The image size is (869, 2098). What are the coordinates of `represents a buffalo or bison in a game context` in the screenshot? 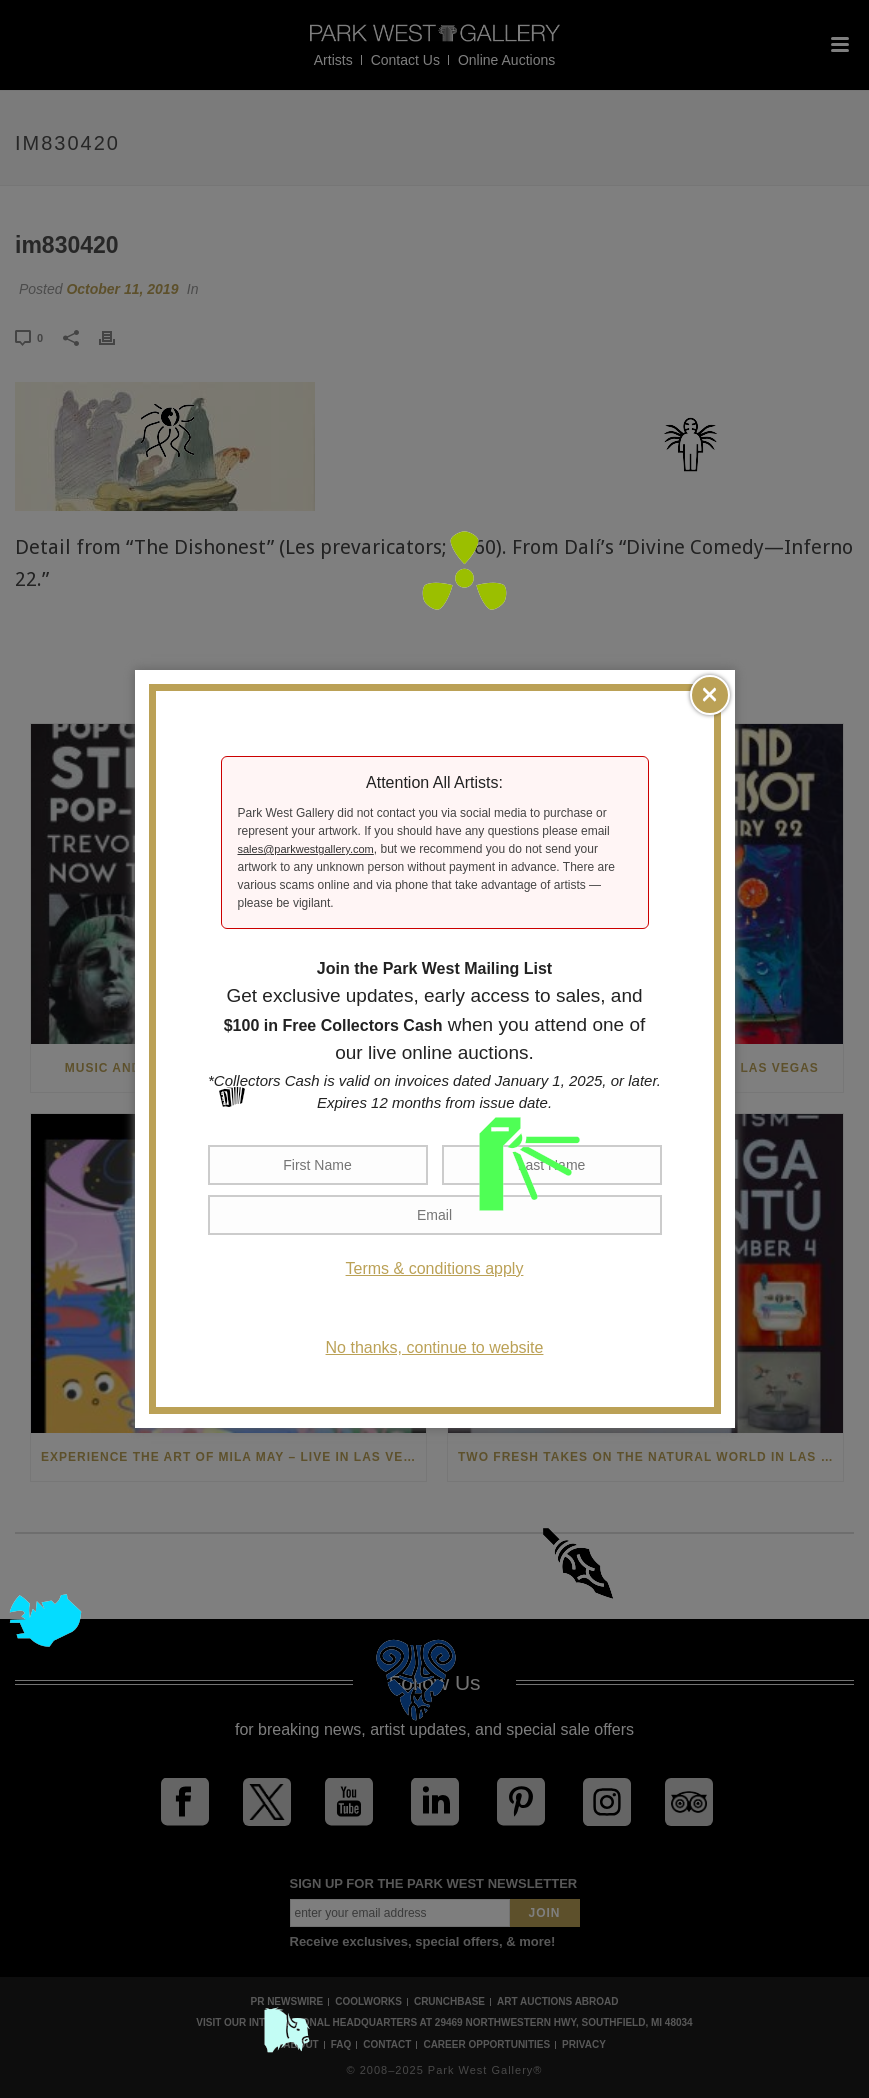 It's located at (287, 2030).